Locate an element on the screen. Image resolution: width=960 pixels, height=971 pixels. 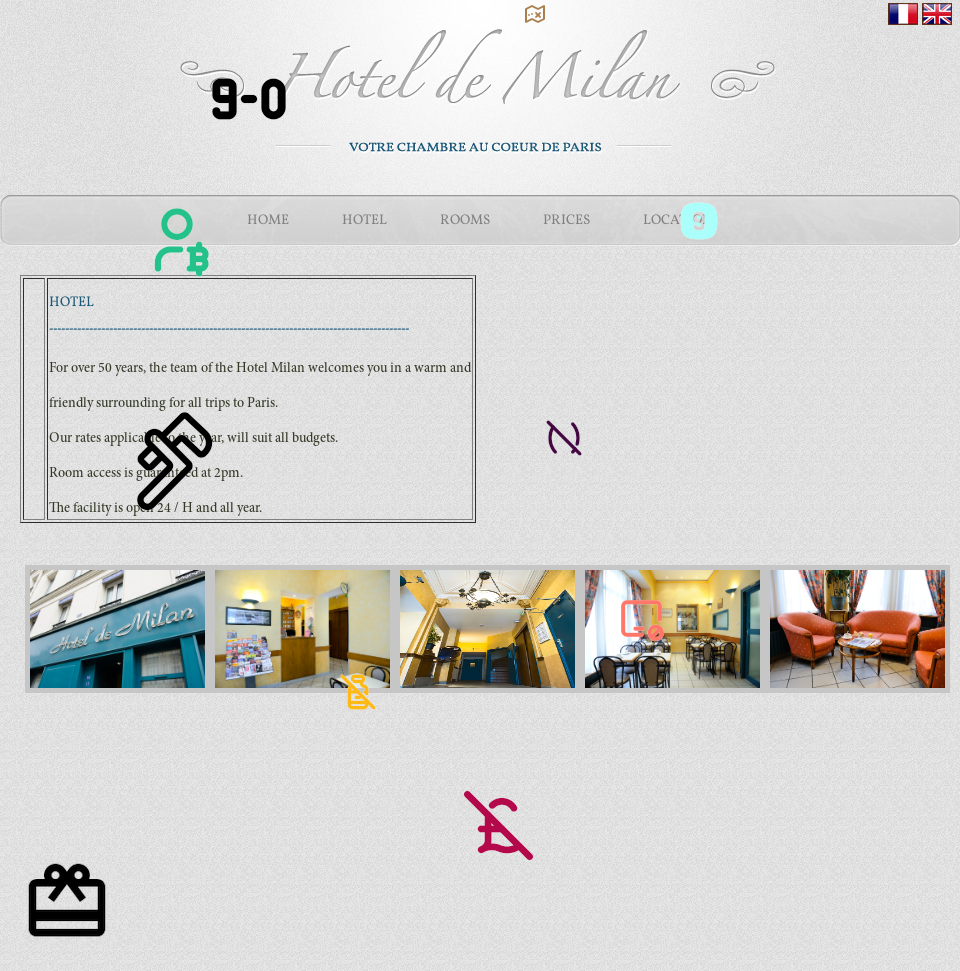
indicates item number 9 in a list or sequence is located at coordinates (699, 221).